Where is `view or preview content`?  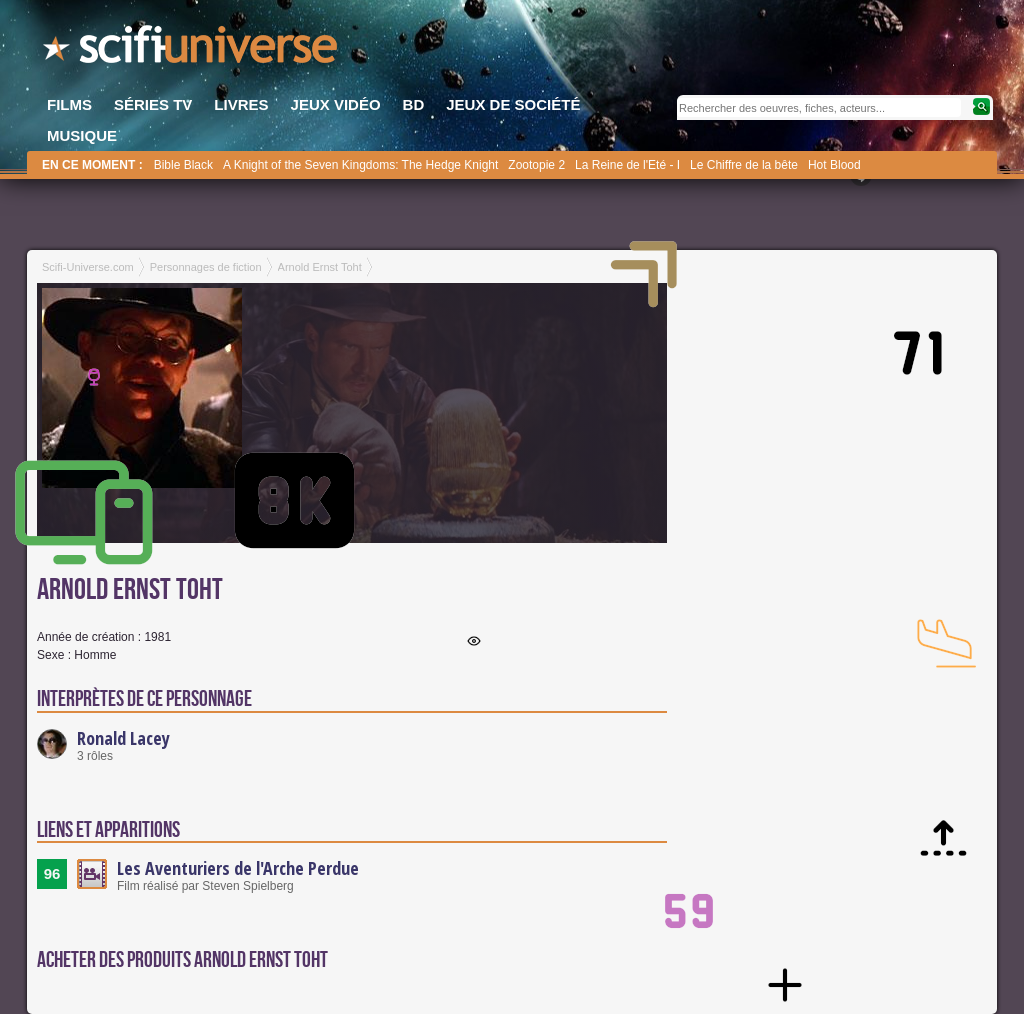 view or preview content is located at coordinates (474, 641).